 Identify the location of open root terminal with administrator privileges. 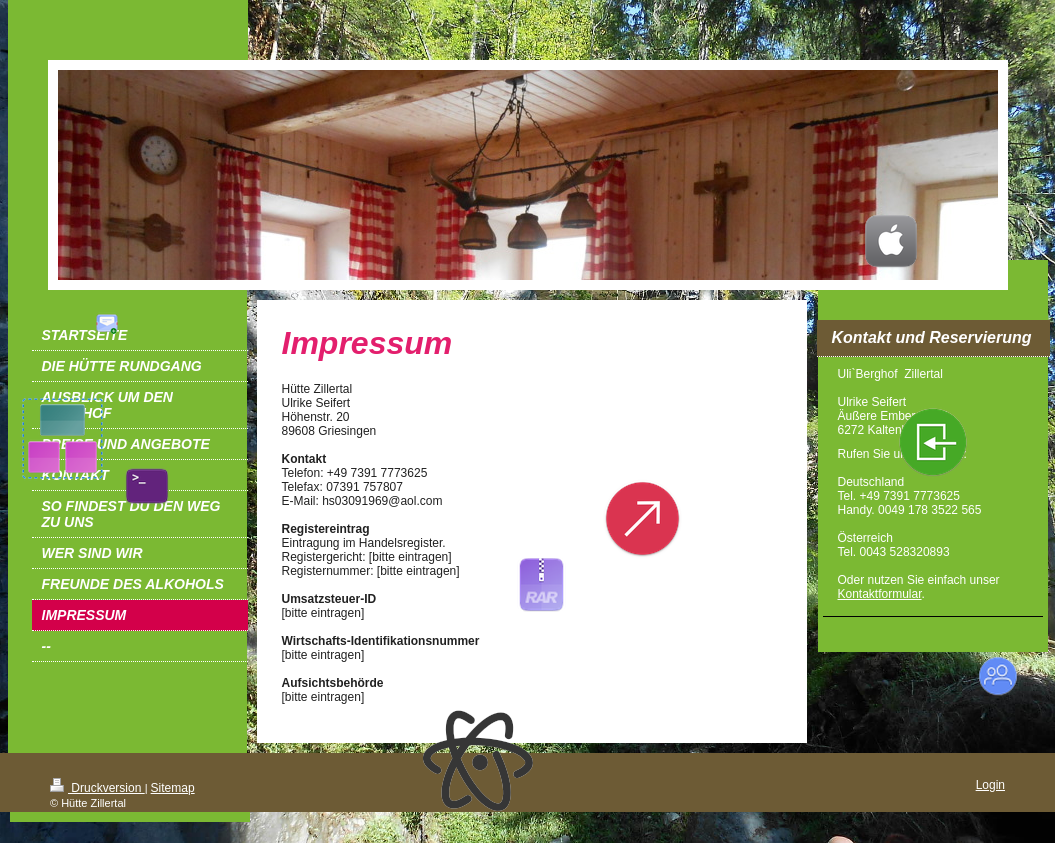
(147, 486).